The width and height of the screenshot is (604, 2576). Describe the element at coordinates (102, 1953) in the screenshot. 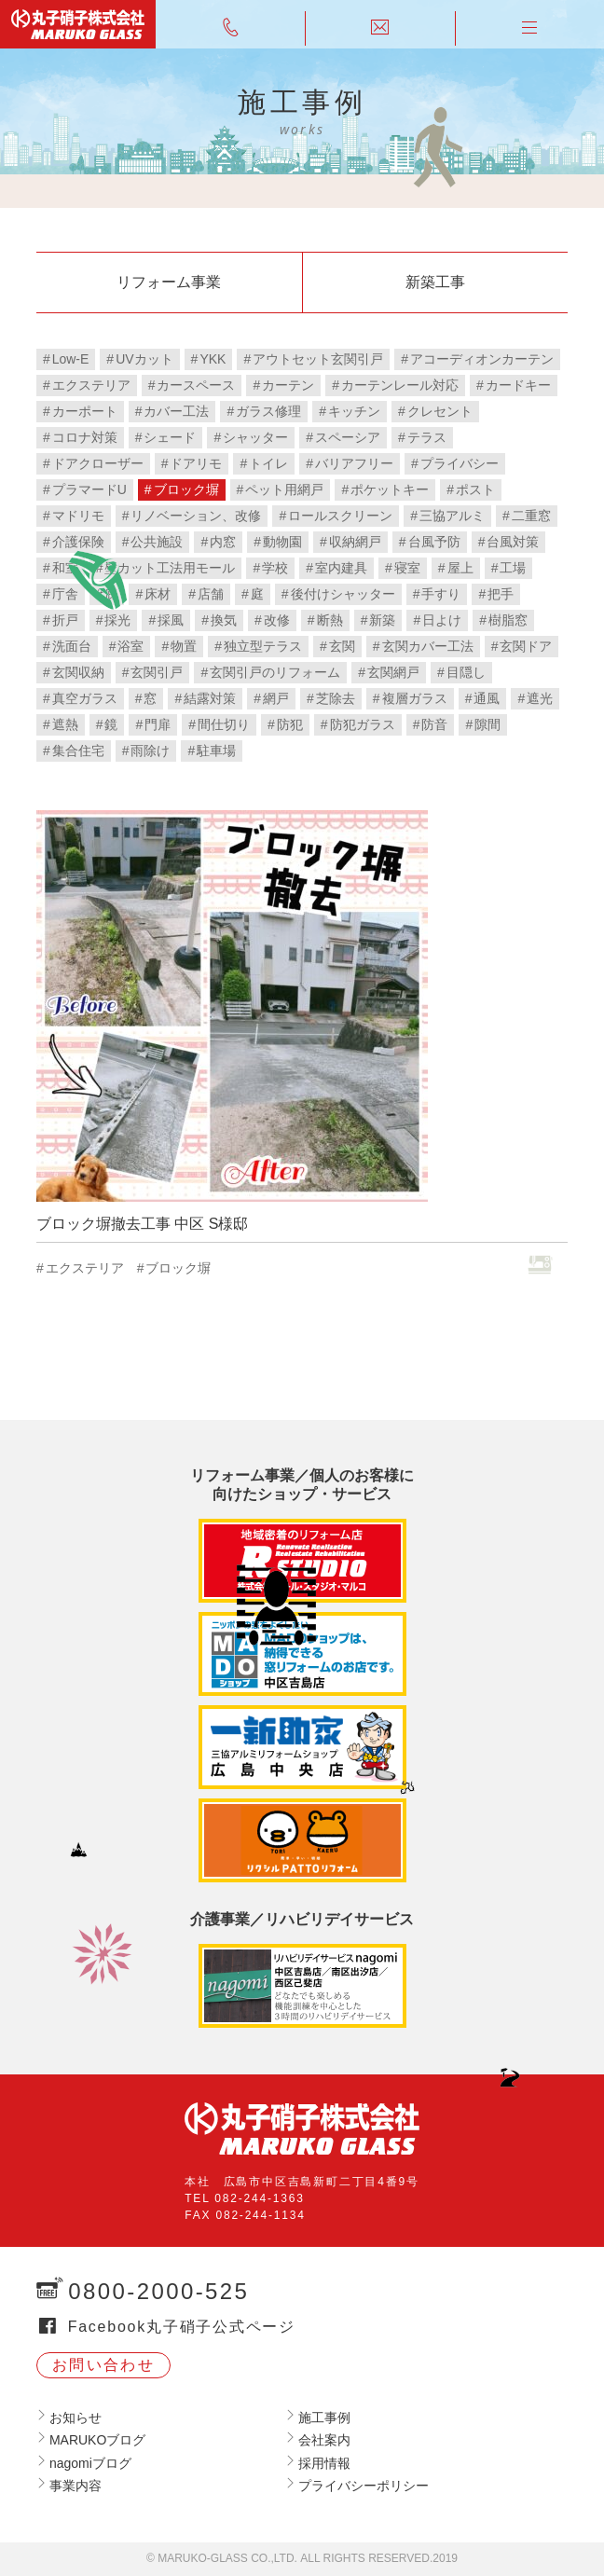

I see `shatter or break an object` at that location.